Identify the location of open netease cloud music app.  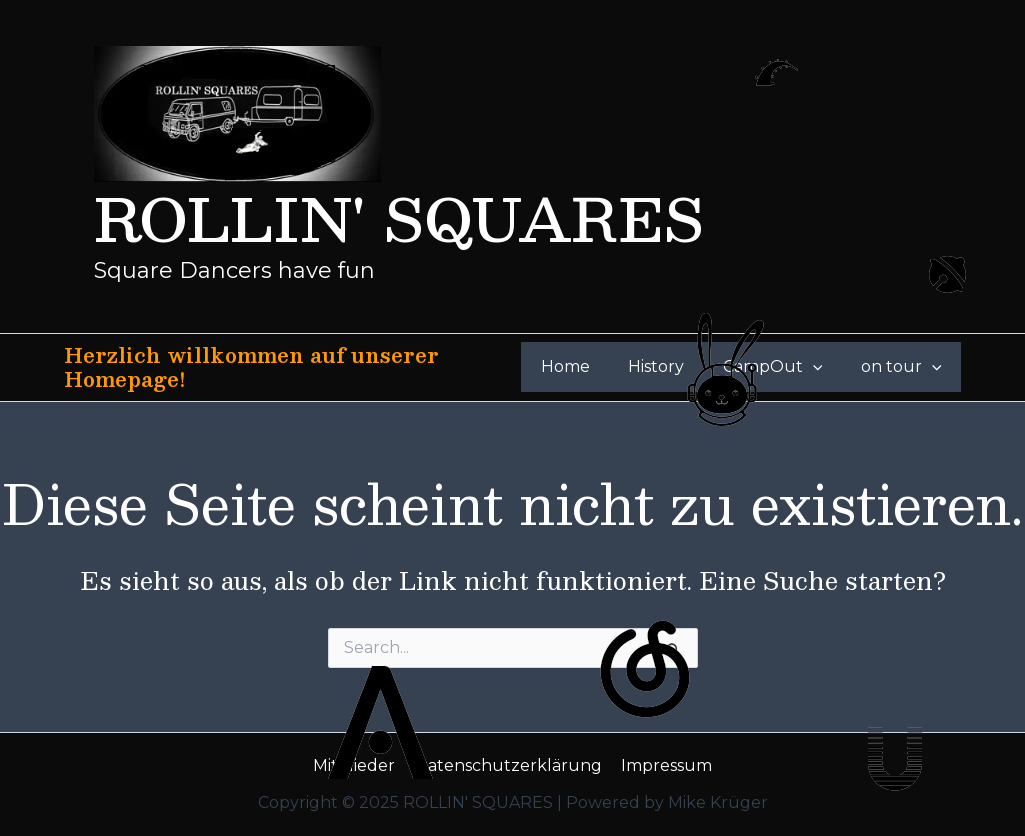
(645, 669).